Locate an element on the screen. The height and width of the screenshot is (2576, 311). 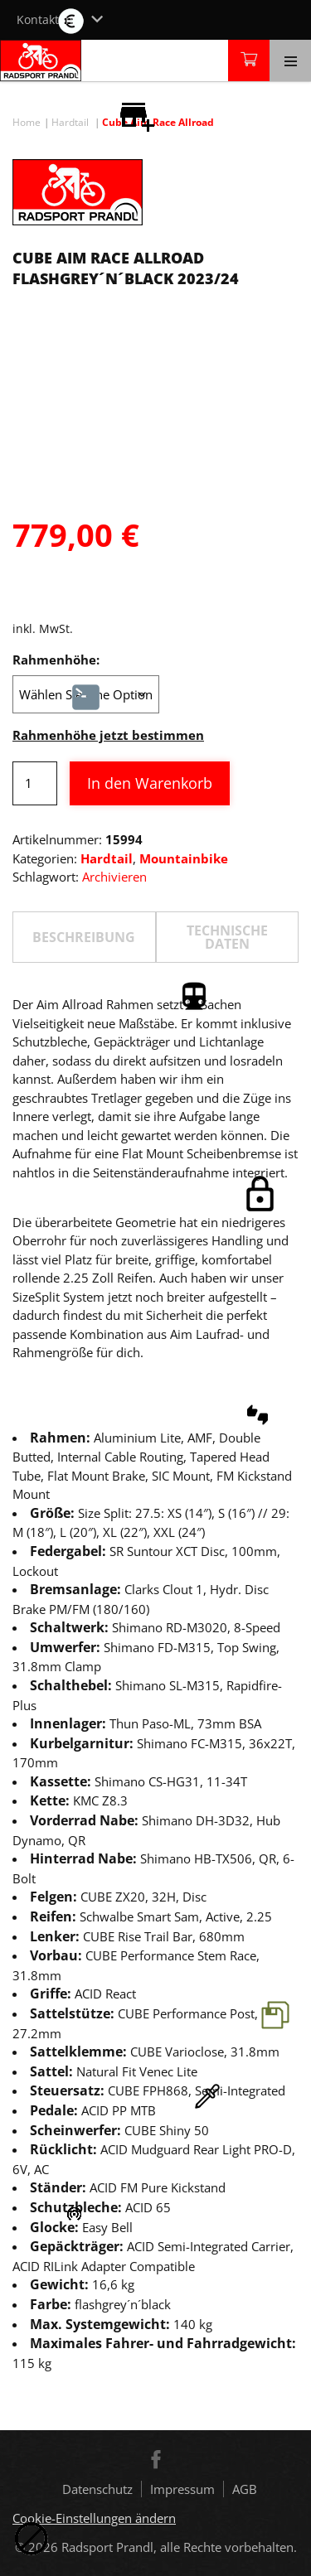
rate or provide feedback is located at coordinates (257, 1414).